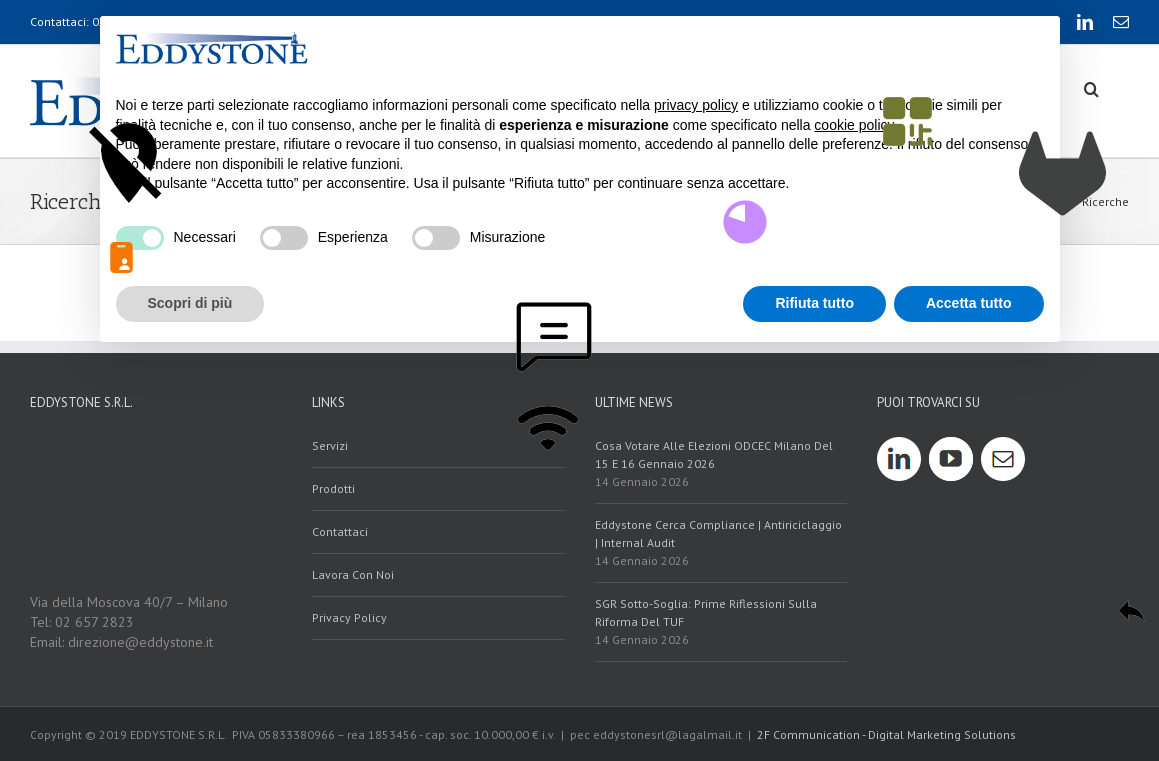  Describe the element at coordinates (554, 331) in the screenshot. I see `open chat or messaging` at that location.